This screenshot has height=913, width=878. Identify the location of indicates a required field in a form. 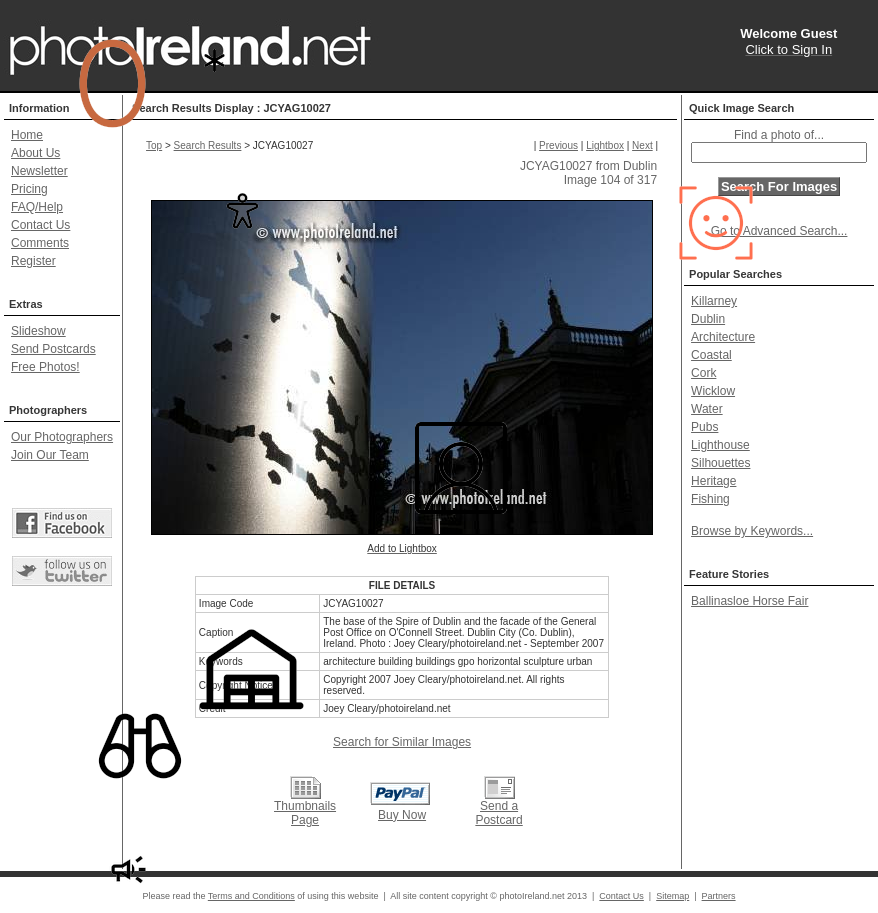
(214, 60).